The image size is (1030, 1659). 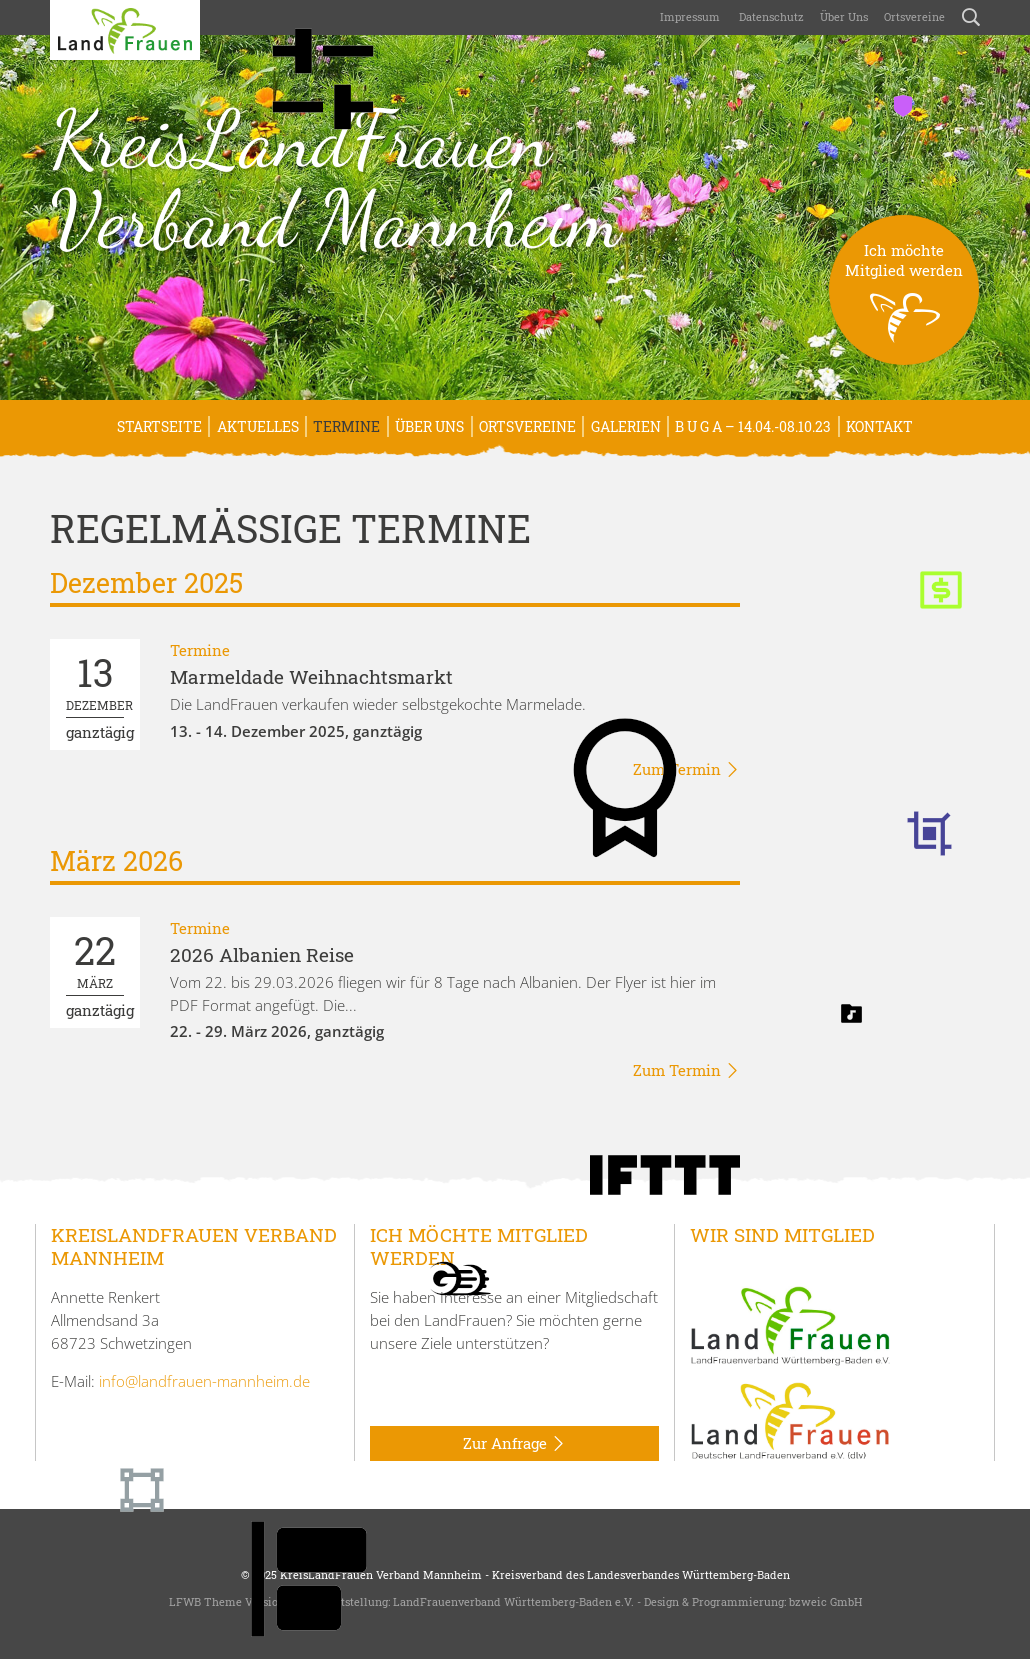 I want to click on align selected items to the left edge, so click(x=309, y=1579).